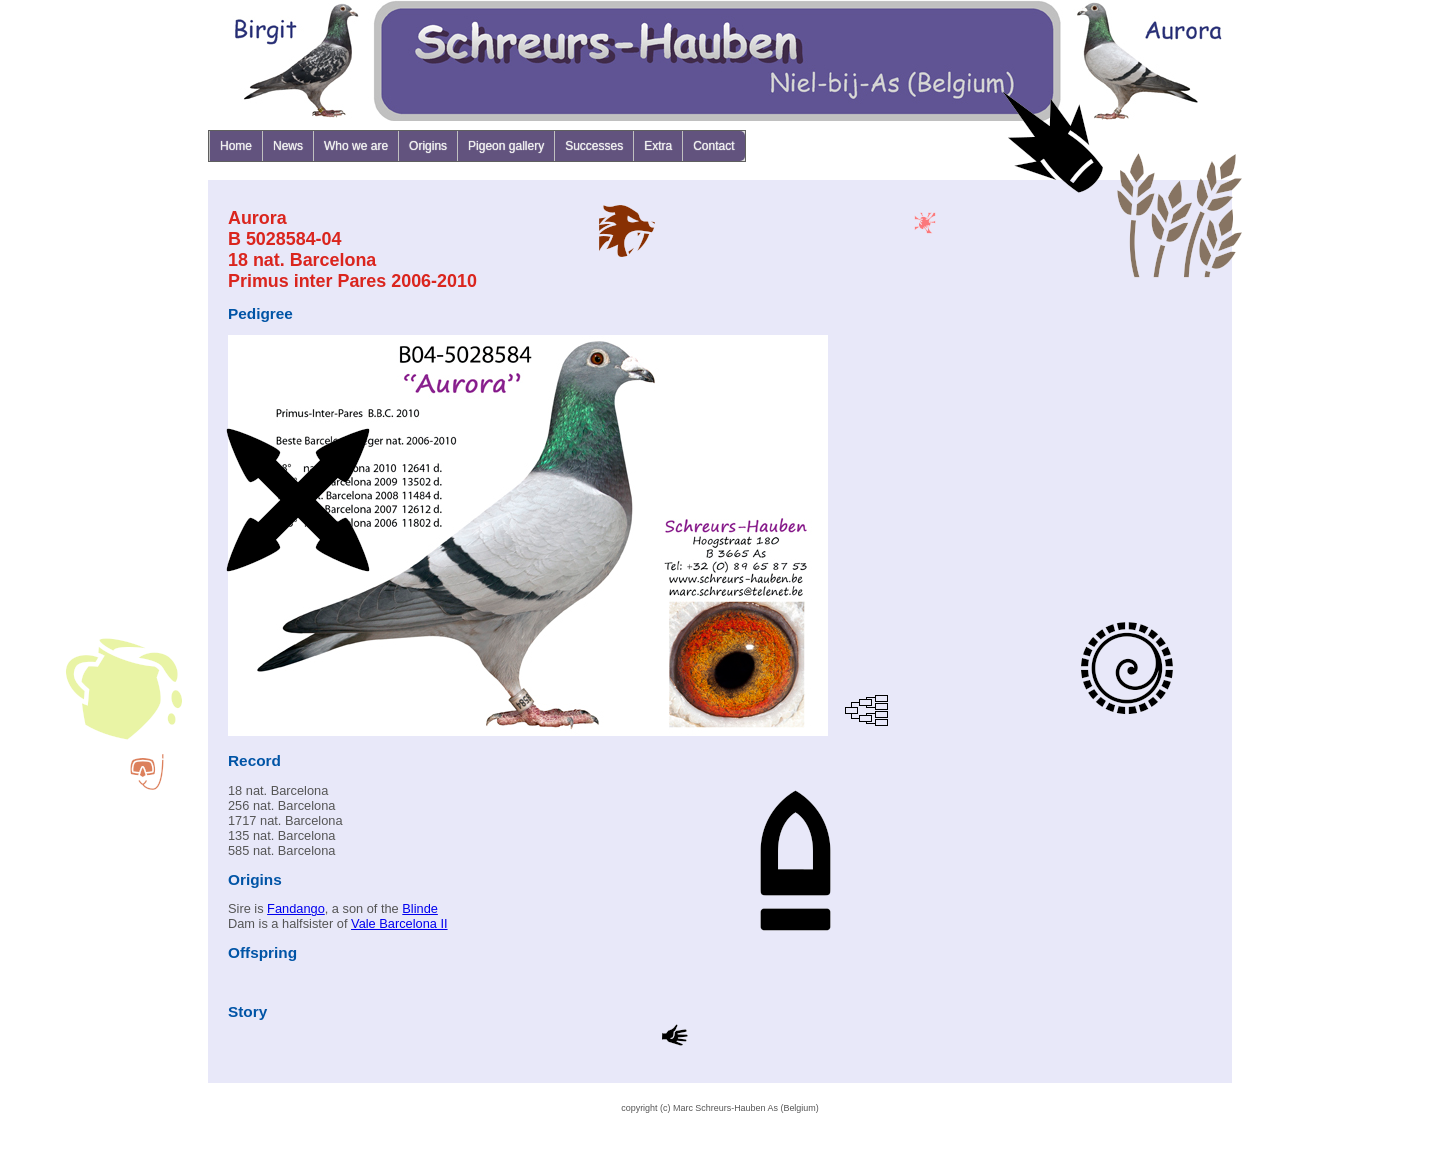  I want to click on view character health or organ status, so click(925, 223).